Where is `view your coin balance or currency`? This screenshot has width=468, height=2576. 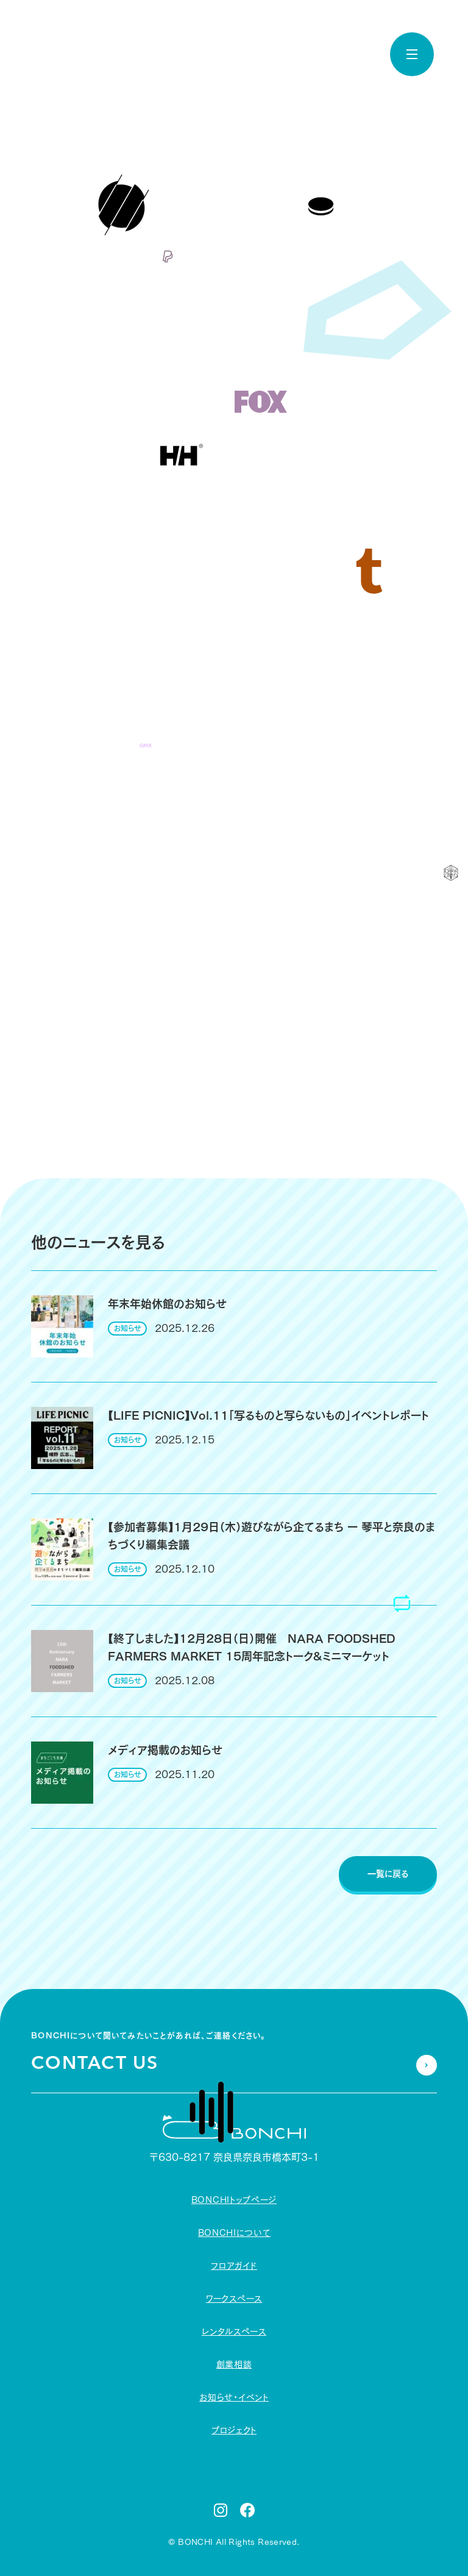
view your coin balance or currency is located at coordinates (321, 206).